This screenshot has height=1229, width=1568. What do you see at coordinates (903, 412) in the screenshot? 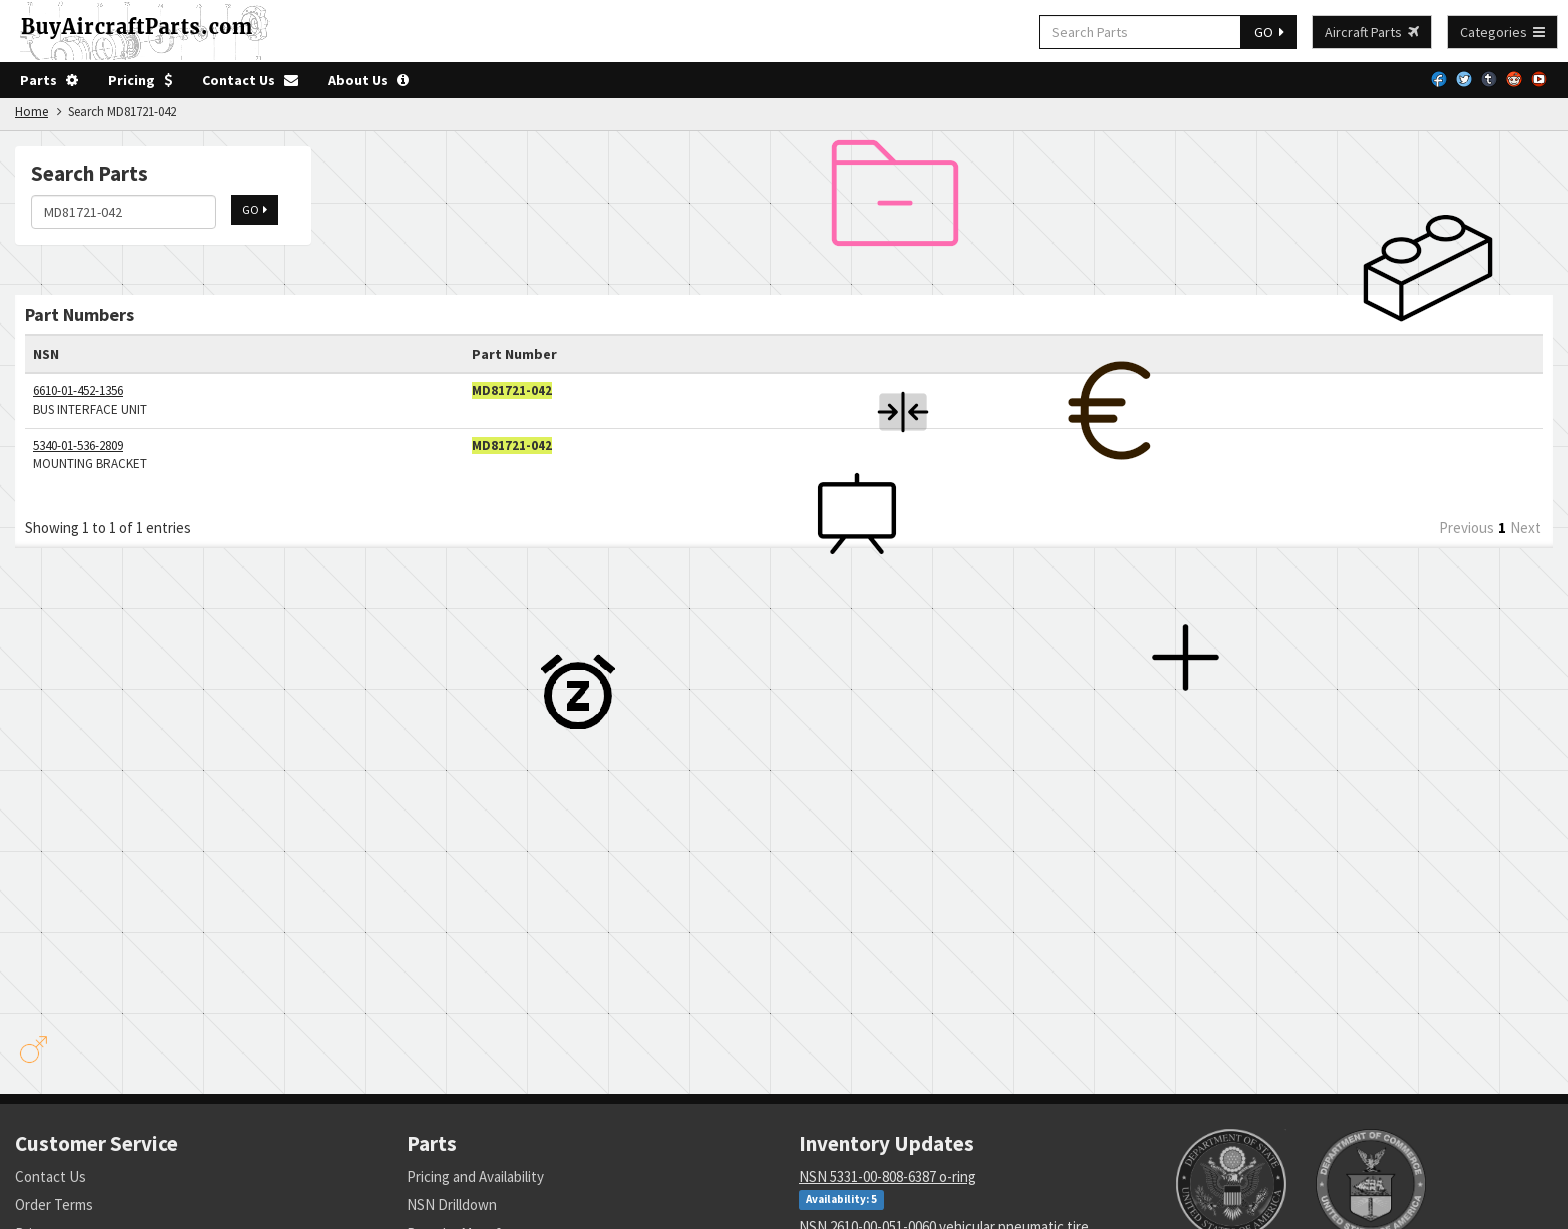
I see `collapse or minimize a panel horizontally` at bounding box center [903, 412].